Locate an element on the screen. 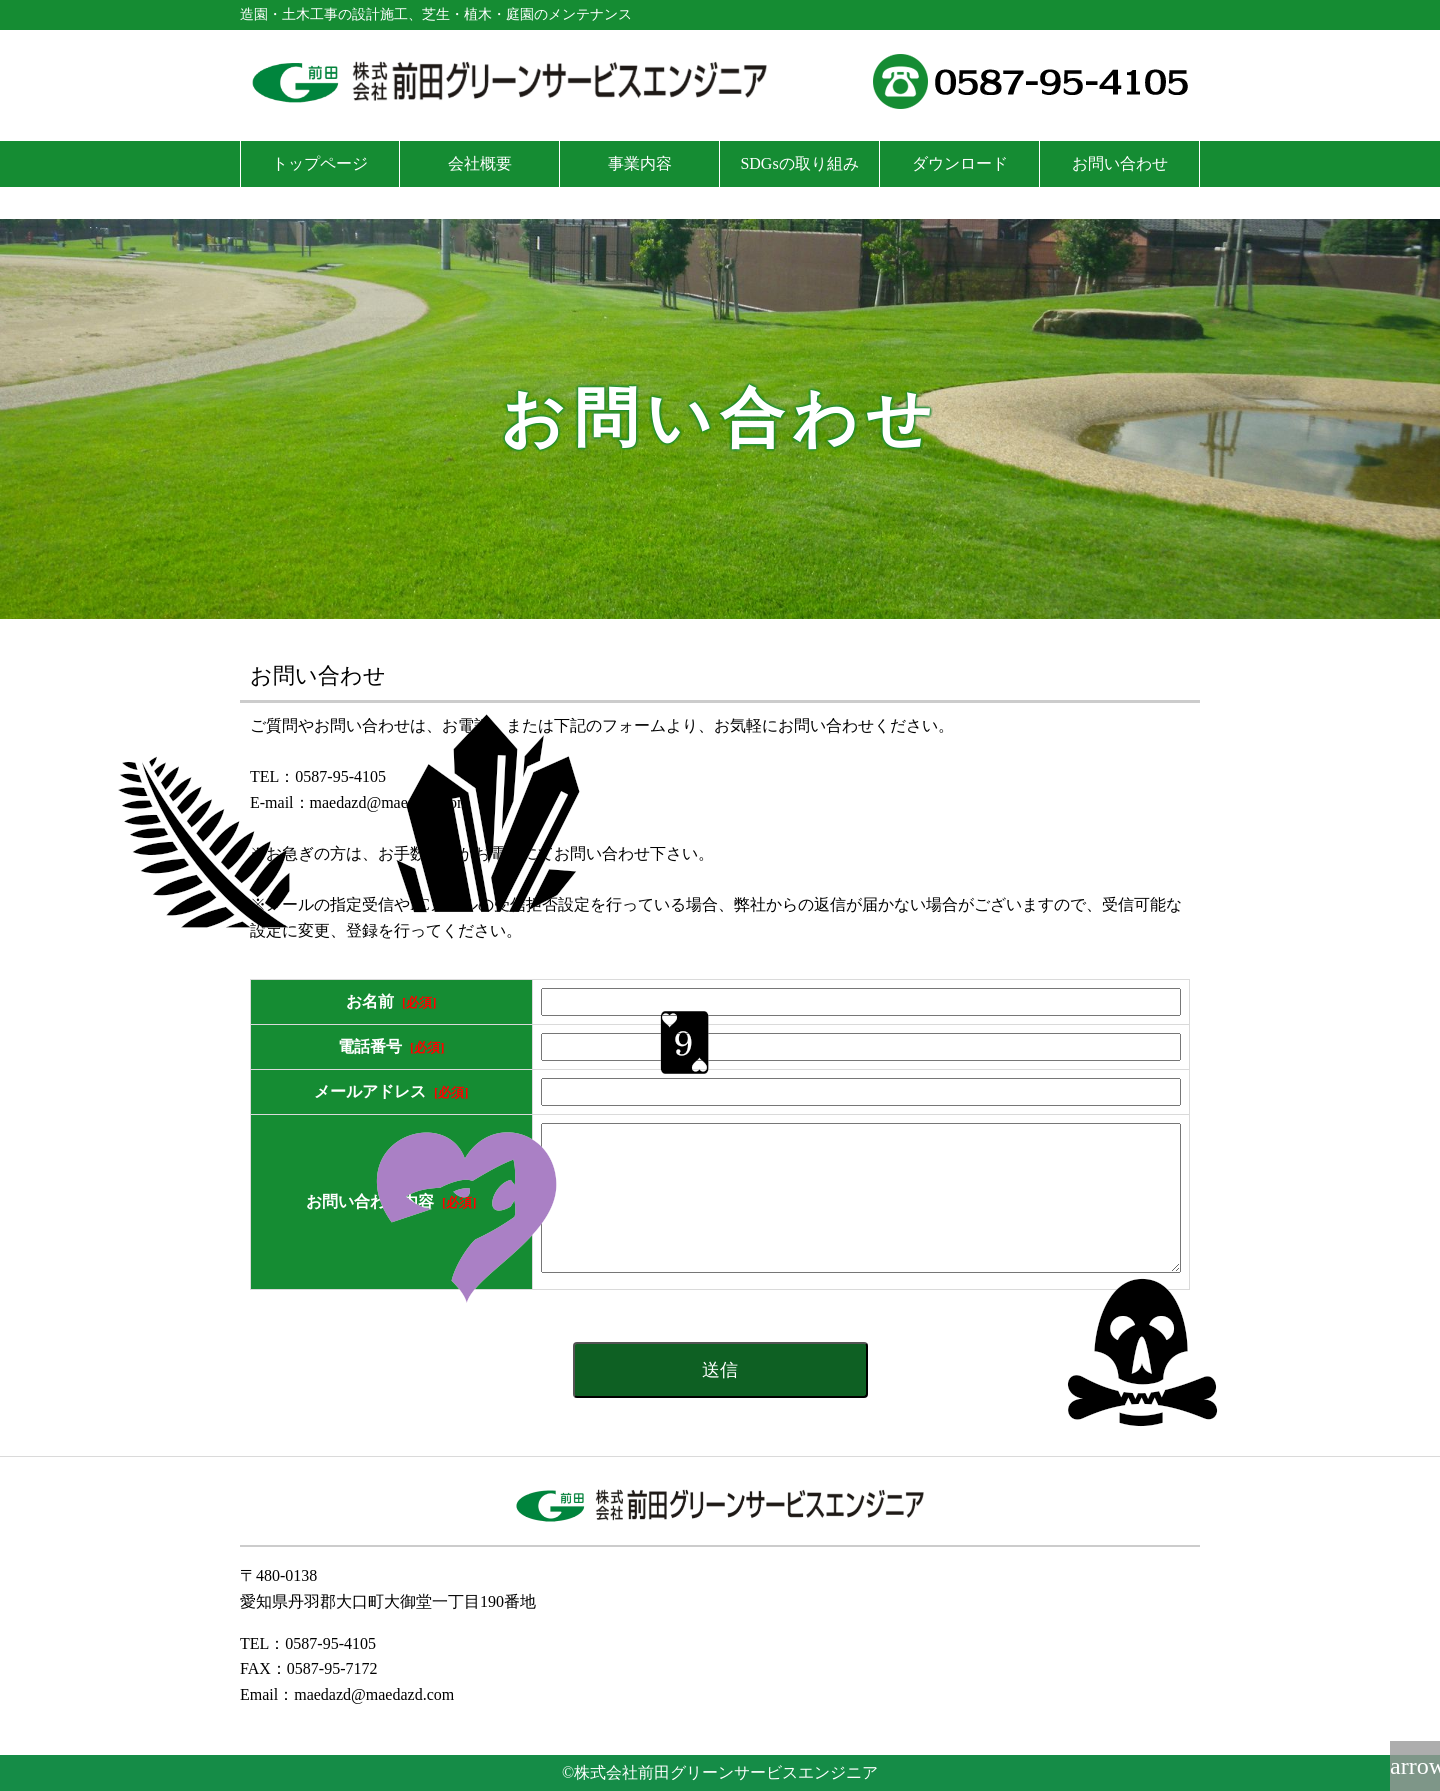 This screenshot has width=1440, height=1791. enemy or creature type indicator in a game interface is located at coordinates (1142, 1351).